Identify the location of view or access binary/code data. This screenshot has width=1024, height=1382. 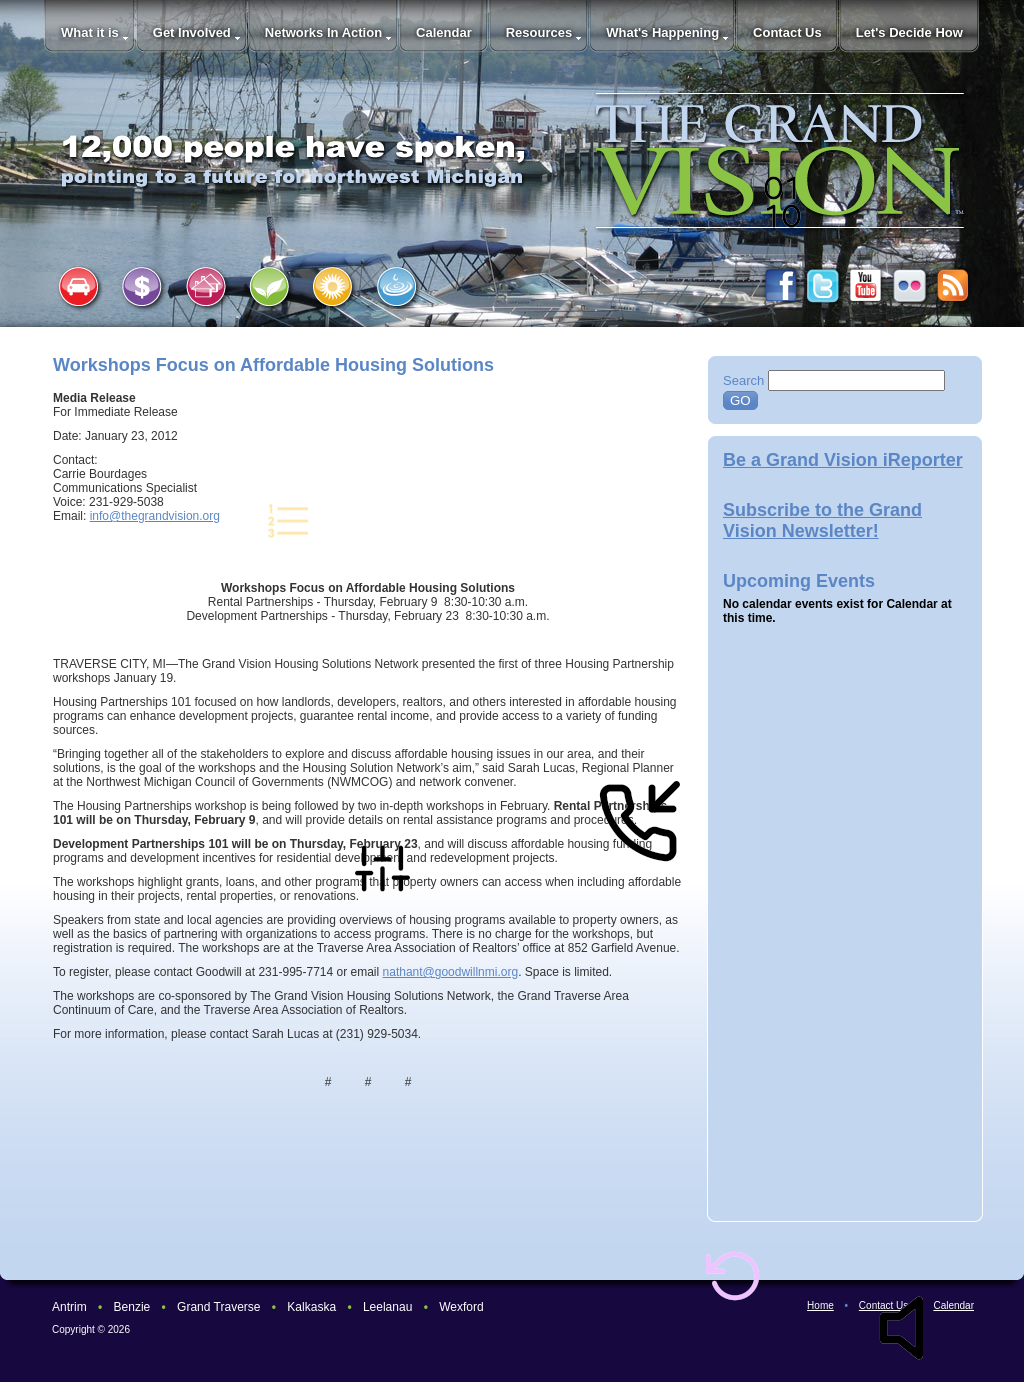
(782, 202).